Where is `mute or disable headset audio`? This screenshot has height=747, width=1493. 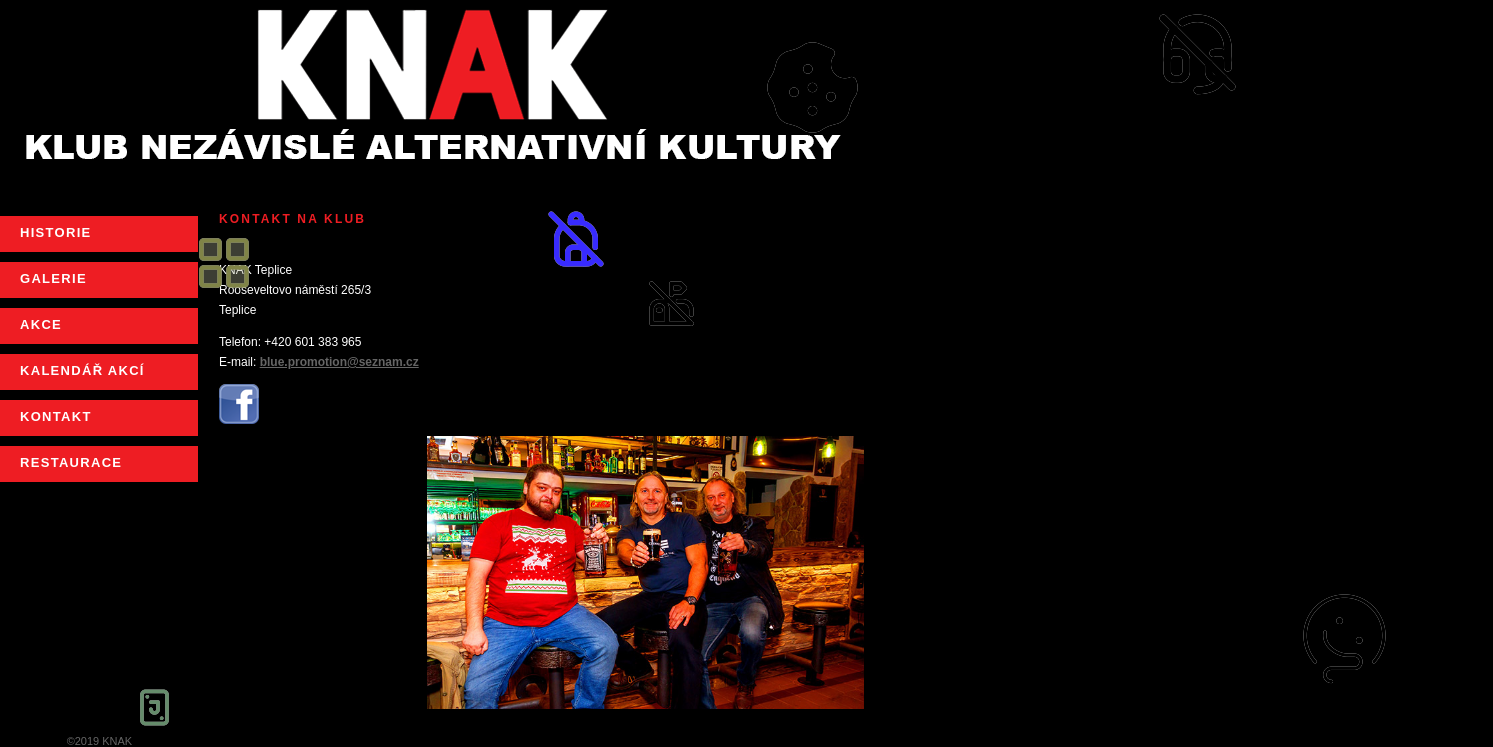
mute or disable headset audio is located at coordinates (1197, 52).